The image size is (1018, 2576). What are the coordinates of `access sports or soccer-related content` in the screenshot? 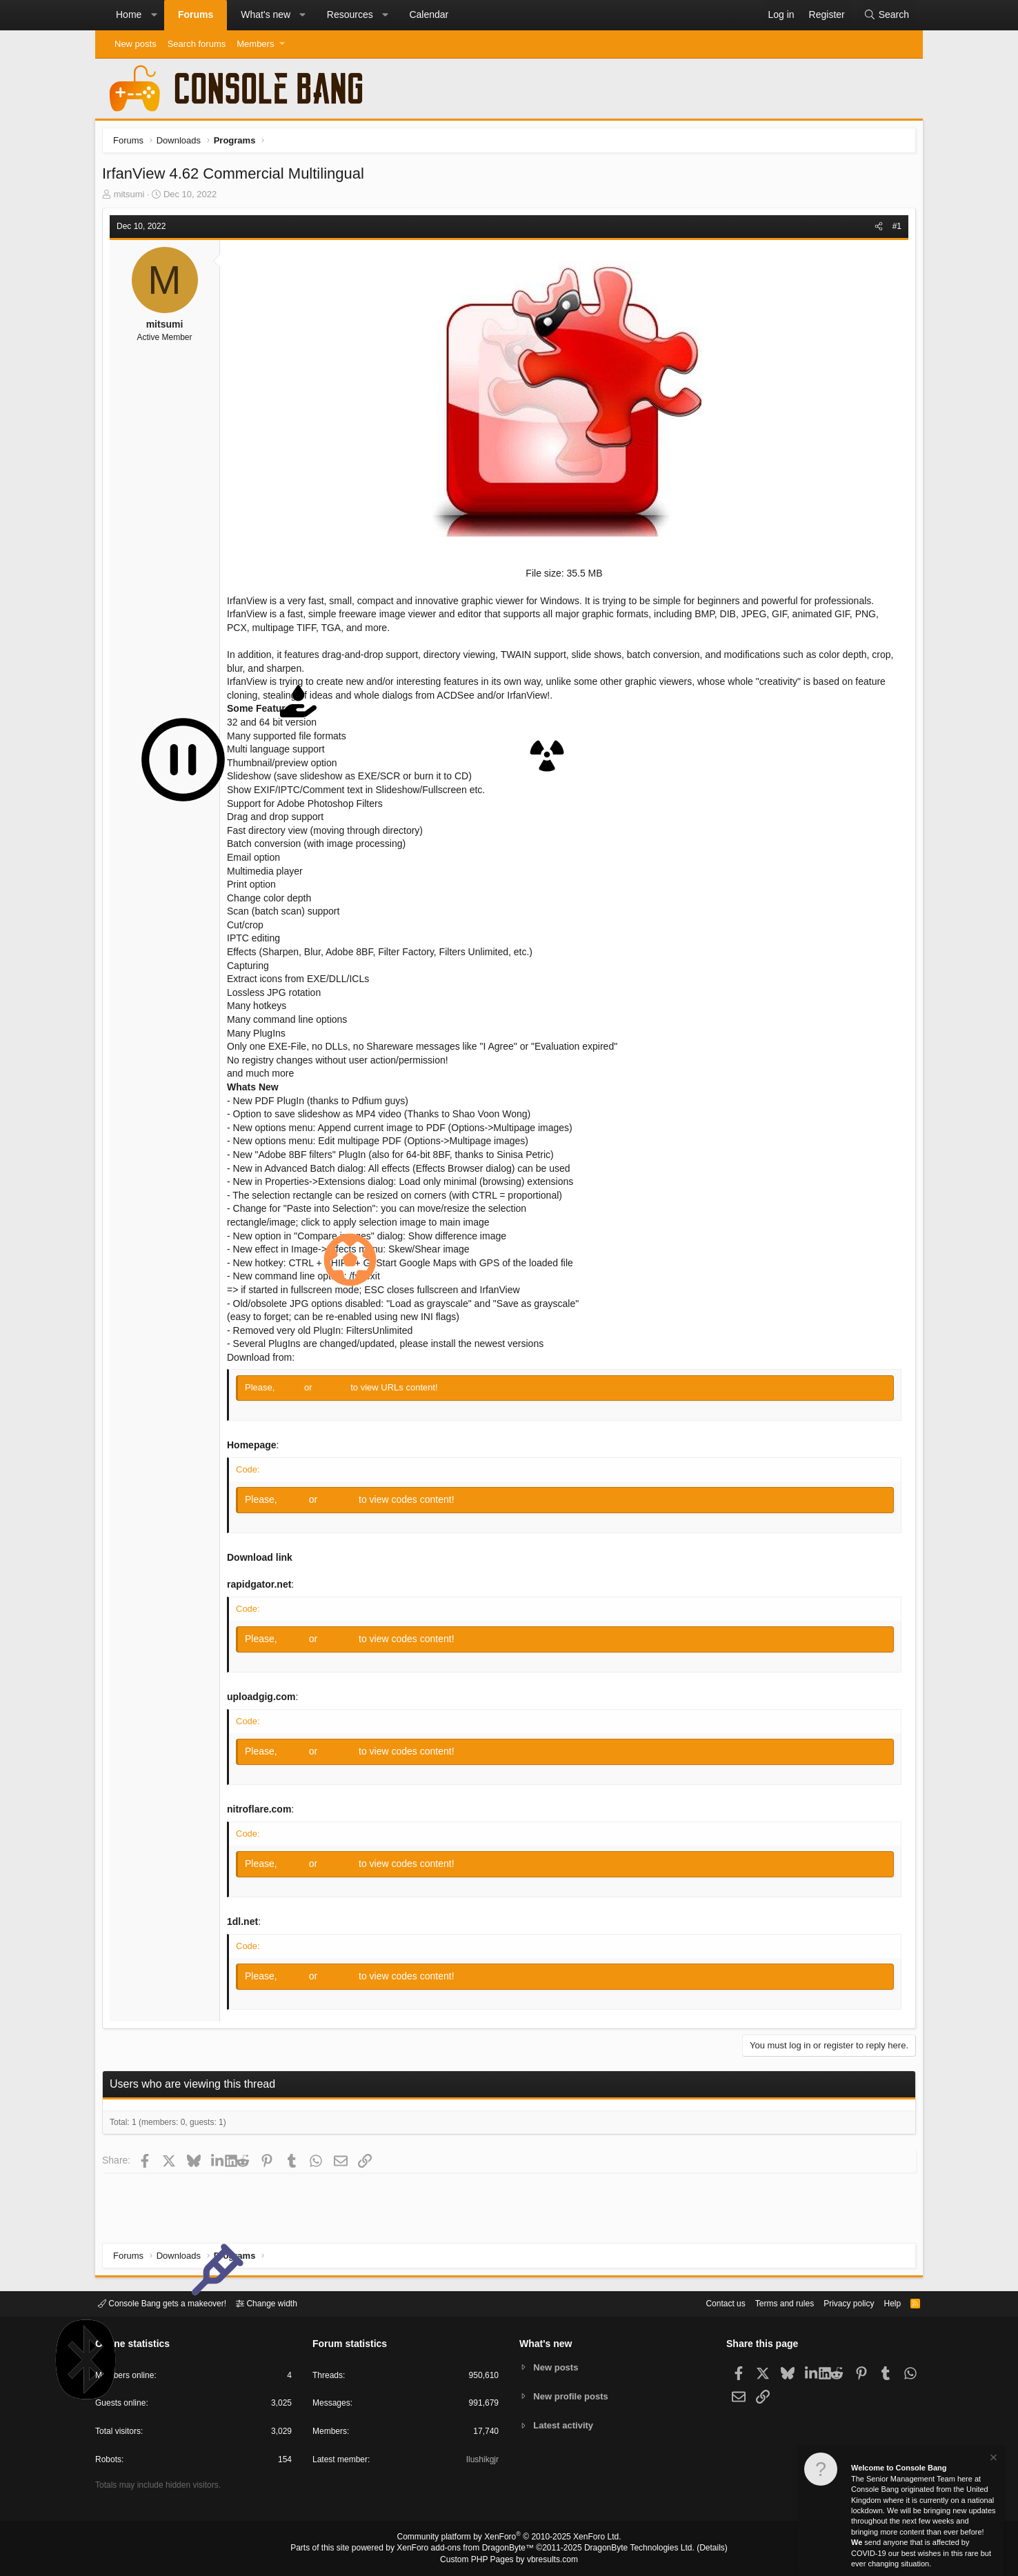 It's located at (350, 1259).